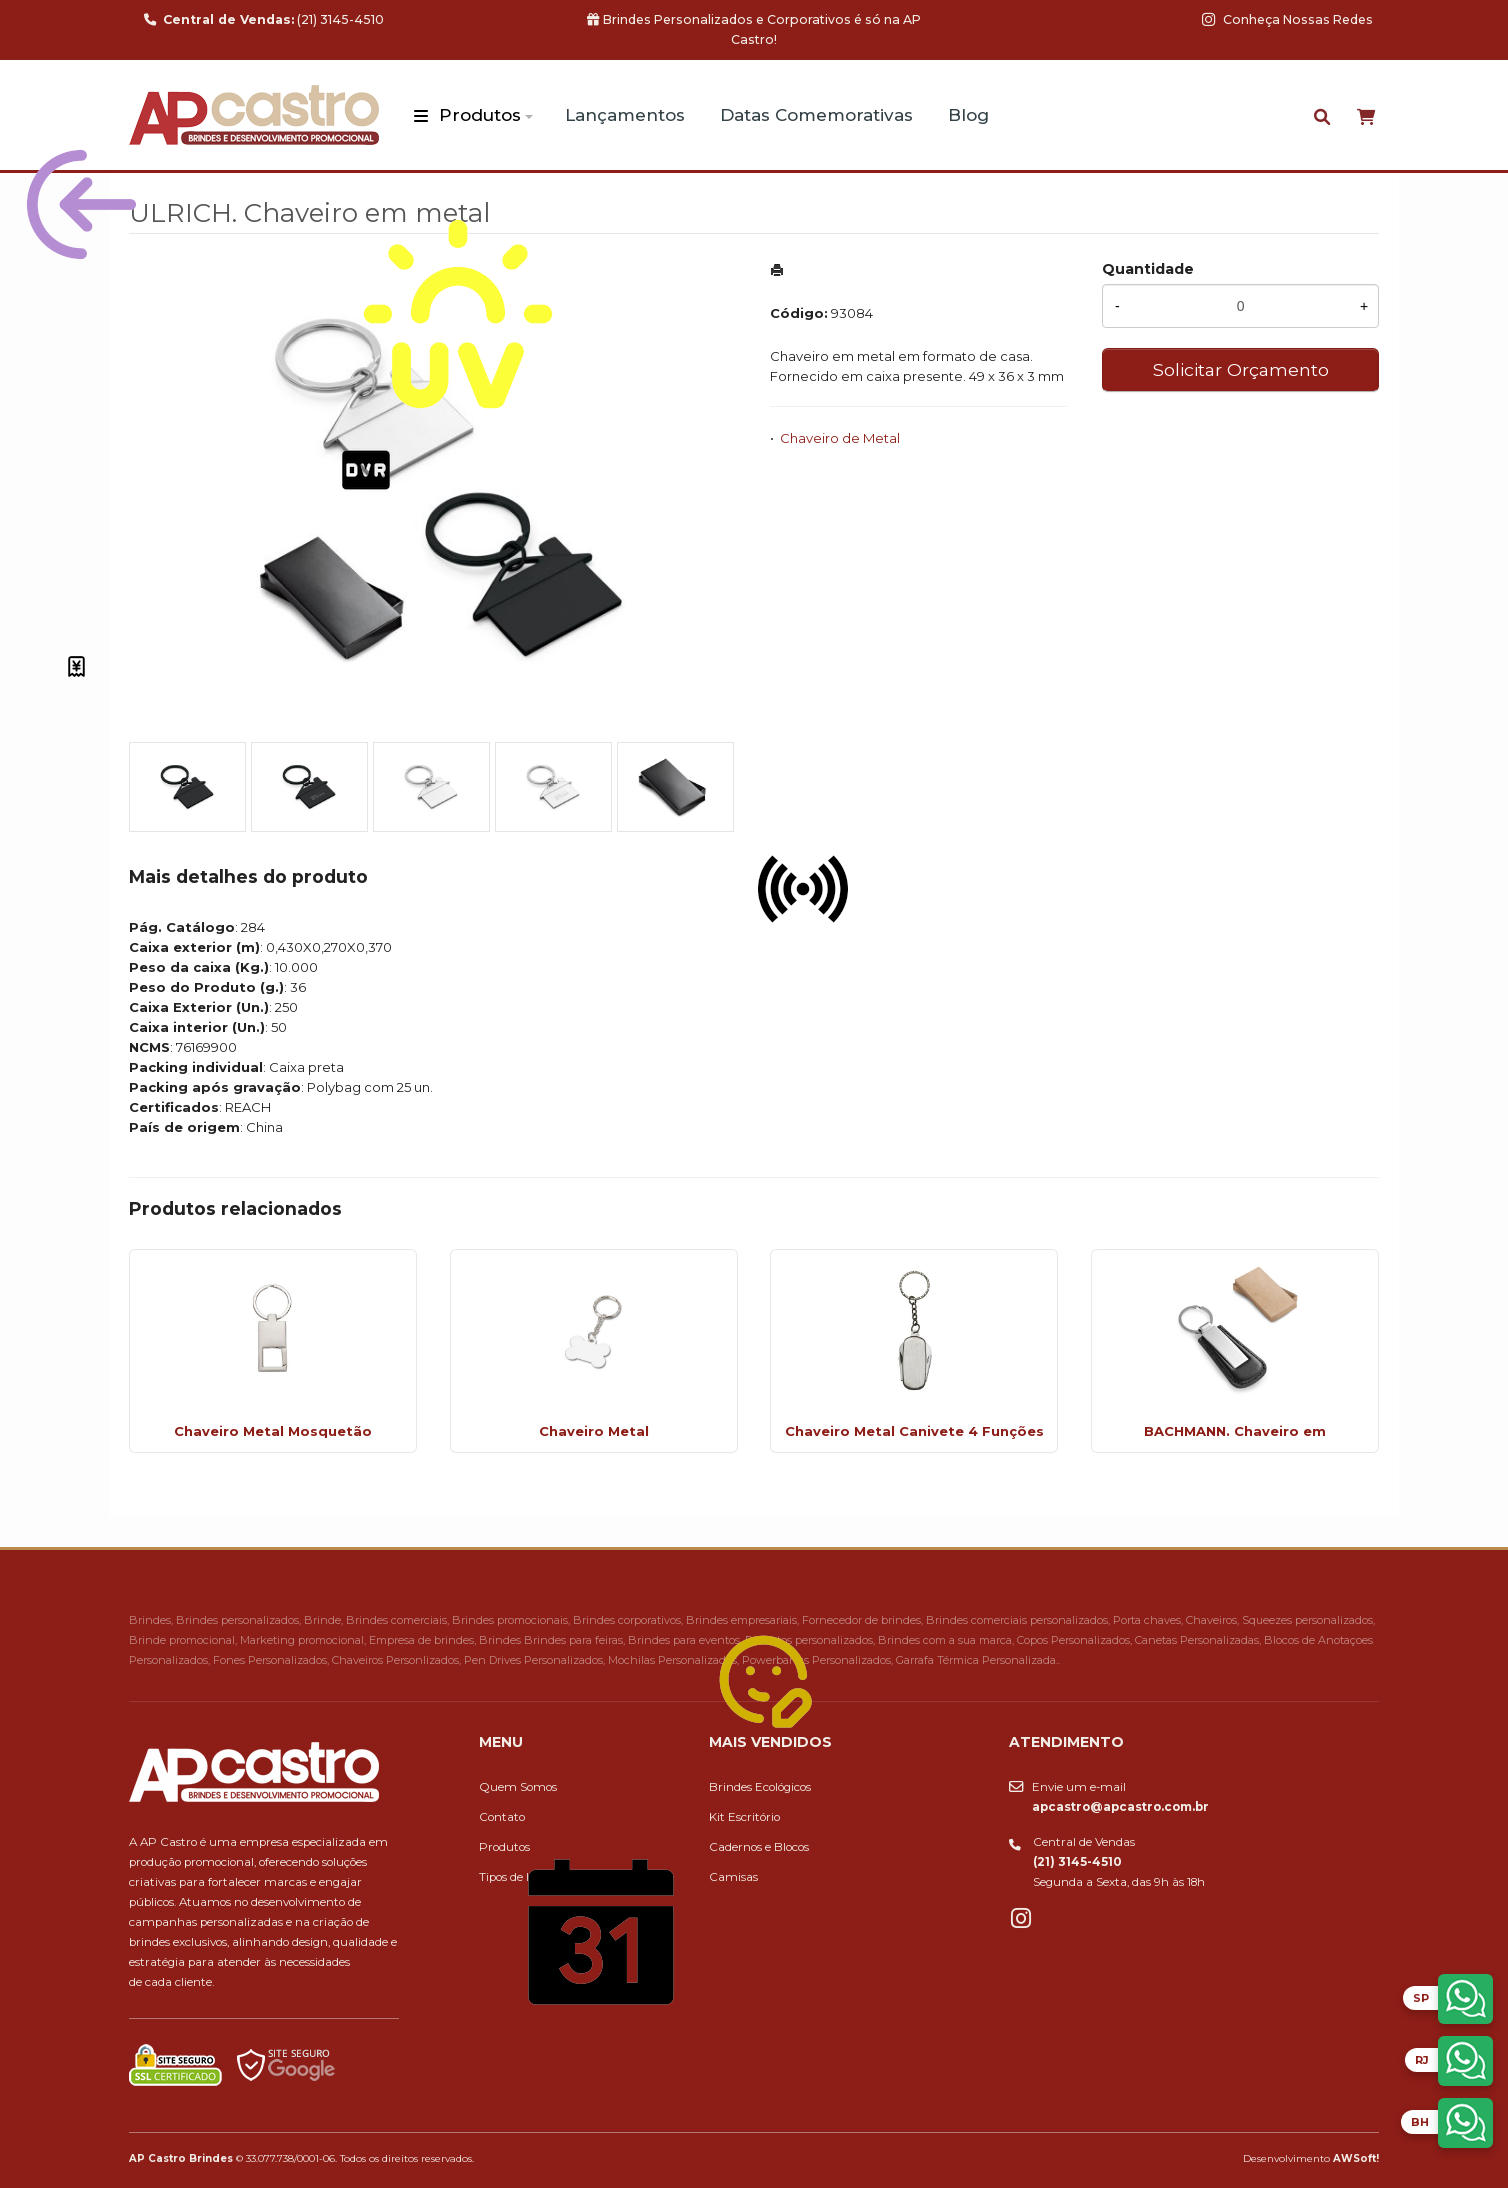 This screenshot has width=1508, height=2188. What do you see at coordinates (76, 666) in the screenshot?
I see `view yen transaction receipt` at bounding box center [76, 666].